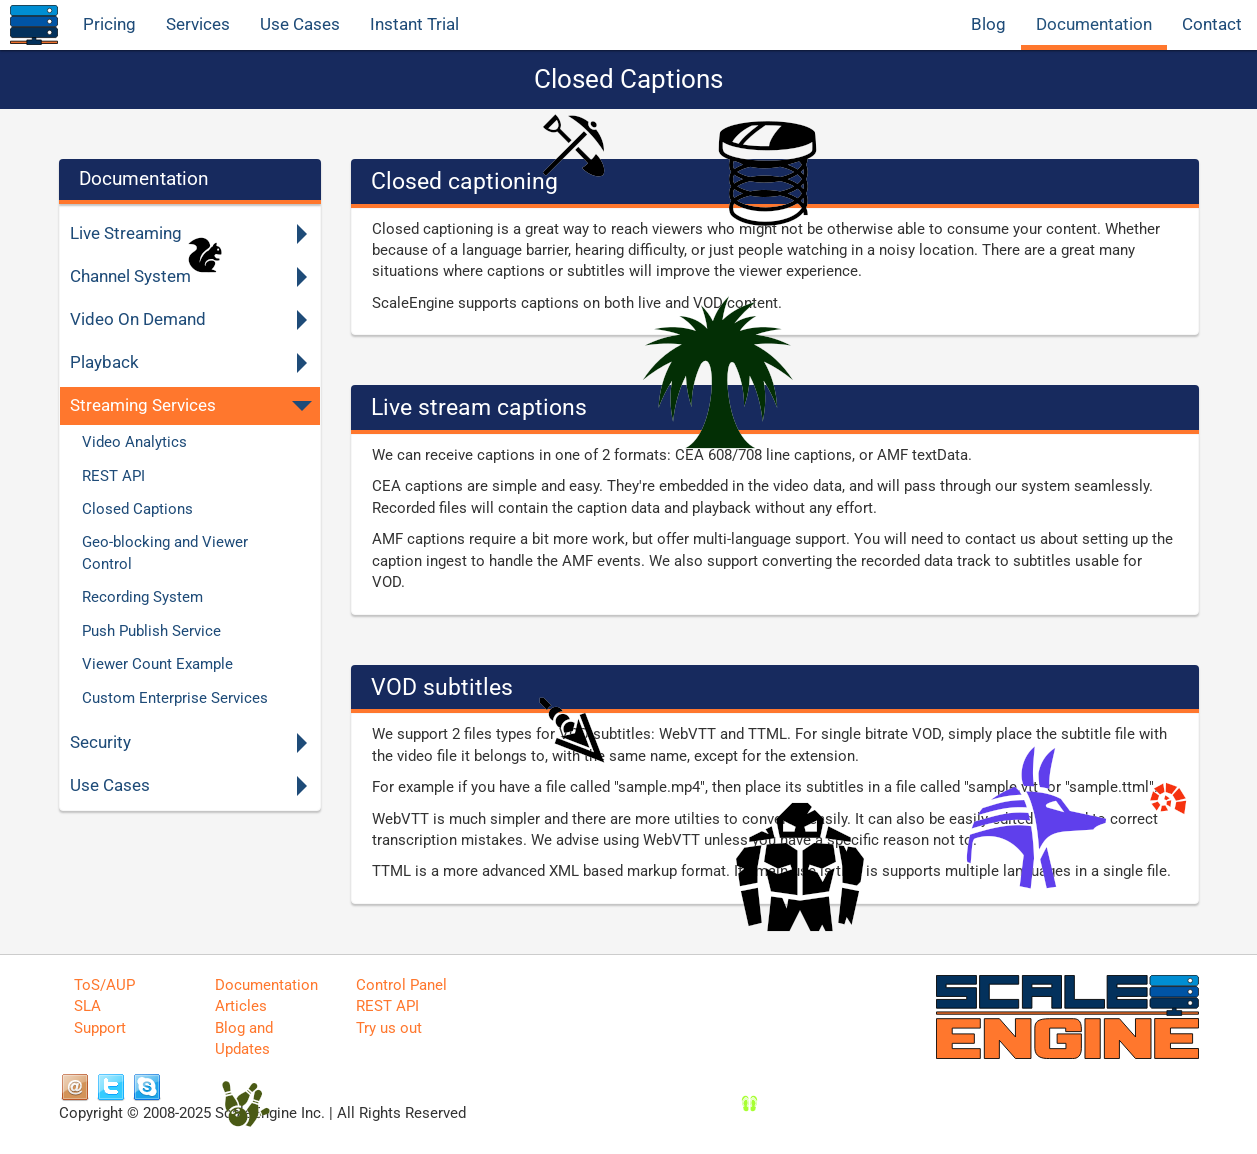 The image size is (1257, 1154). I want to click on browse beach or summer-related content, so click(749, 1103).